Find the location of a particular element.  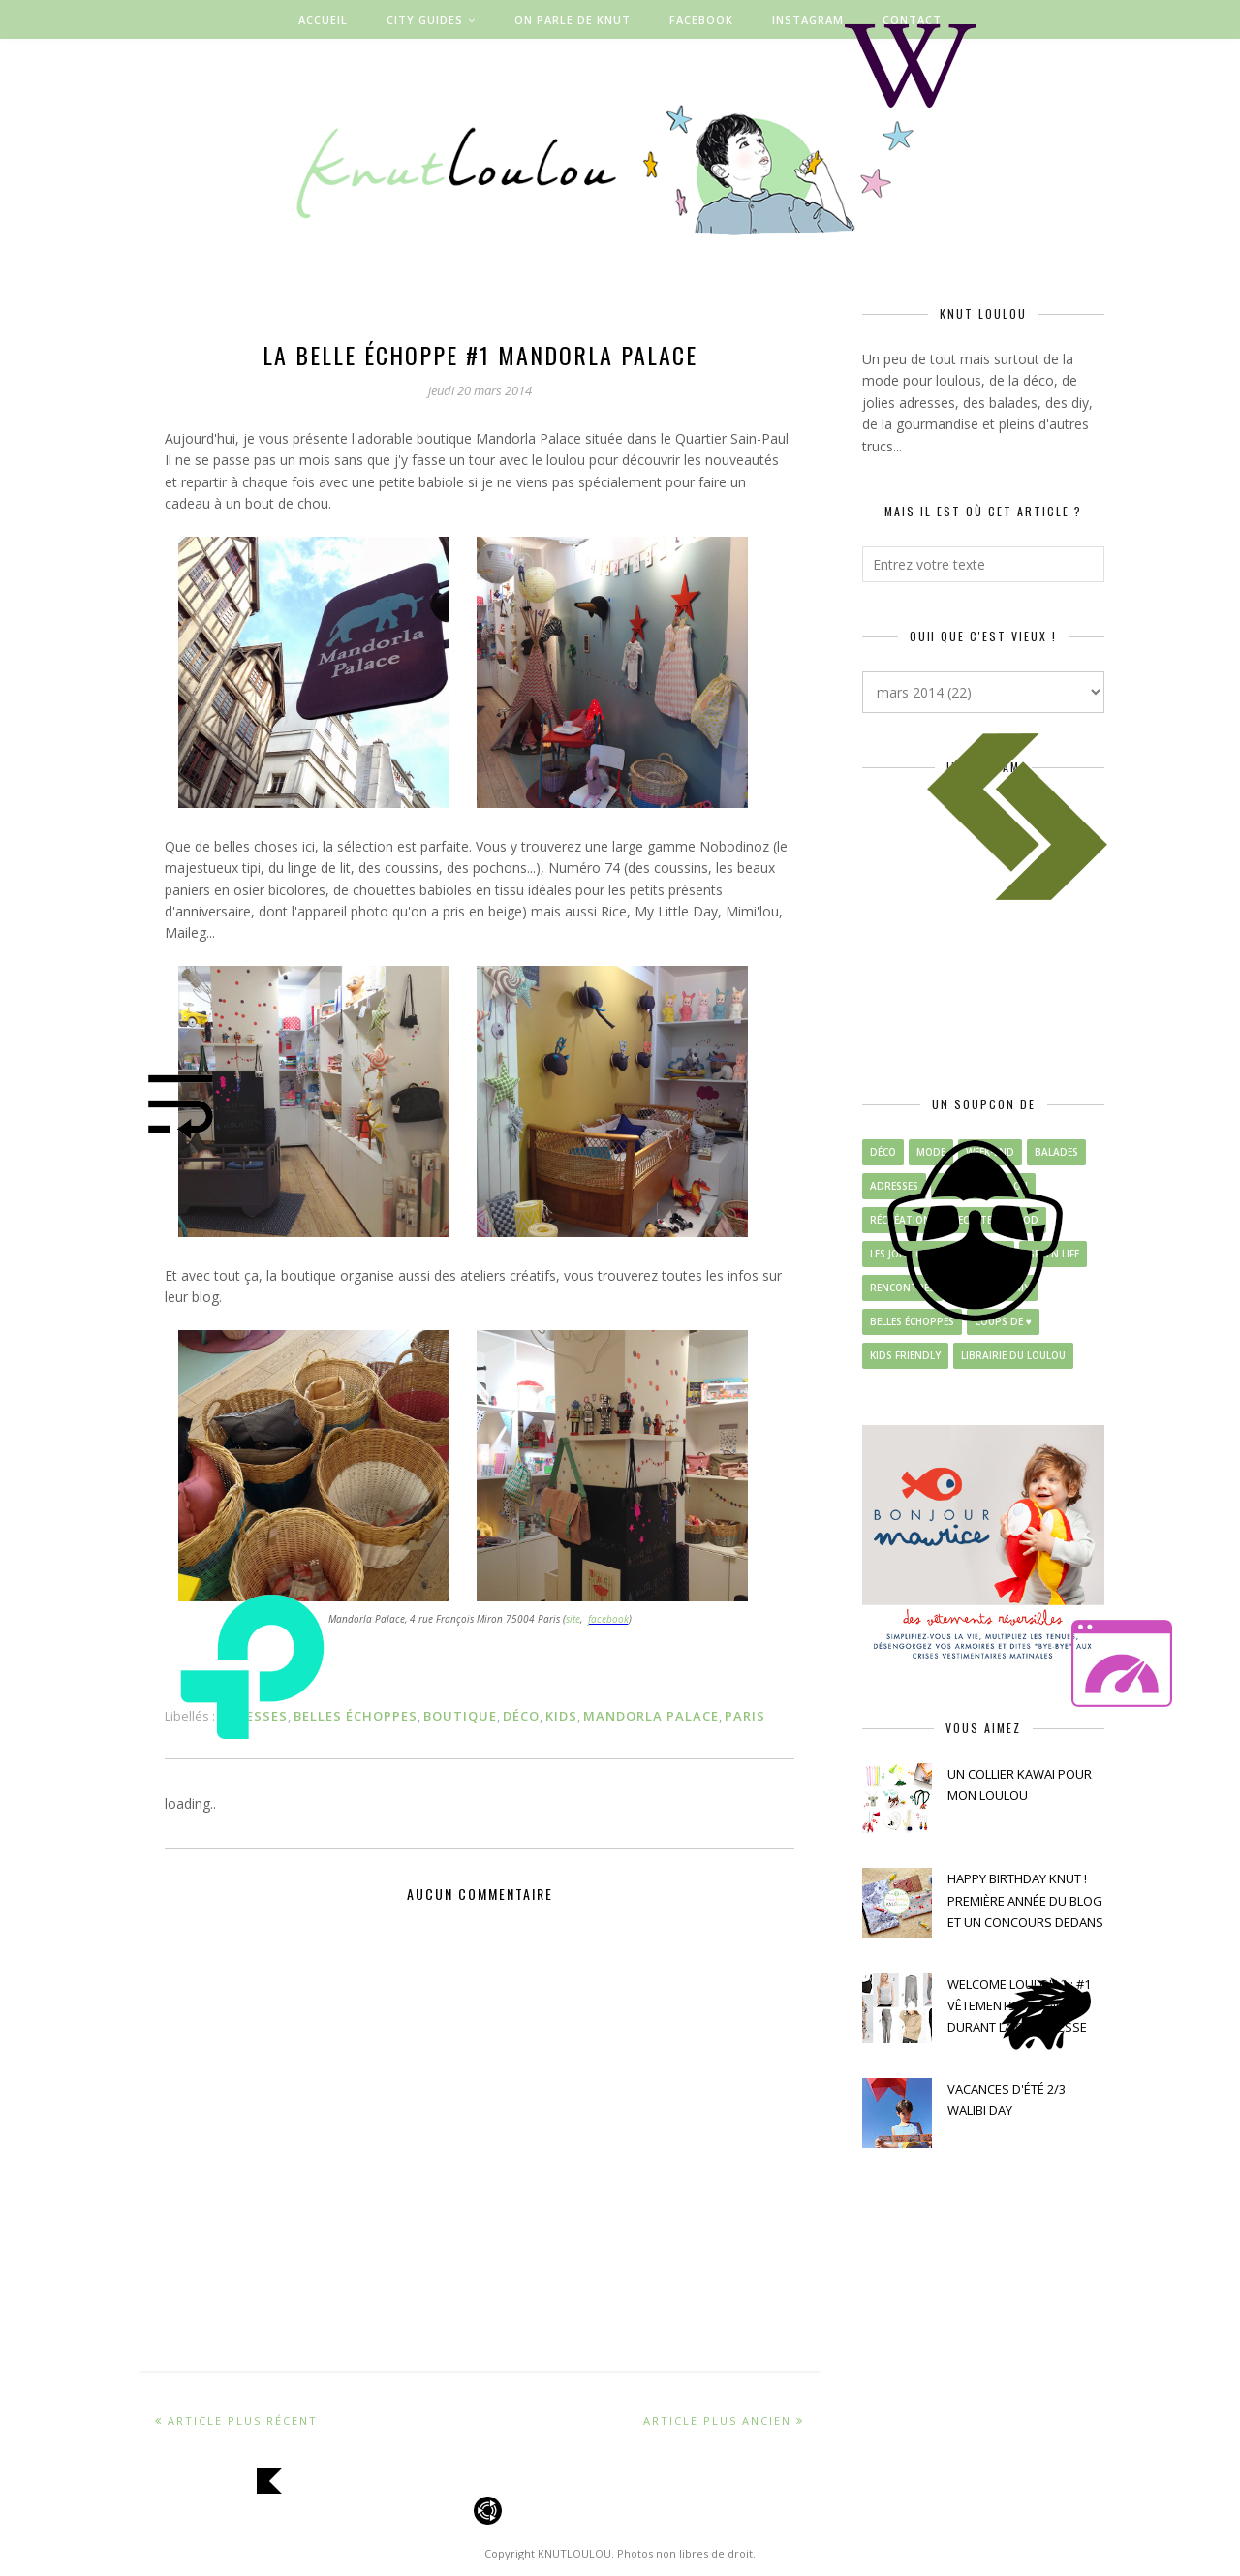

tp-link brand logo is located at coordinates (252, 1666).